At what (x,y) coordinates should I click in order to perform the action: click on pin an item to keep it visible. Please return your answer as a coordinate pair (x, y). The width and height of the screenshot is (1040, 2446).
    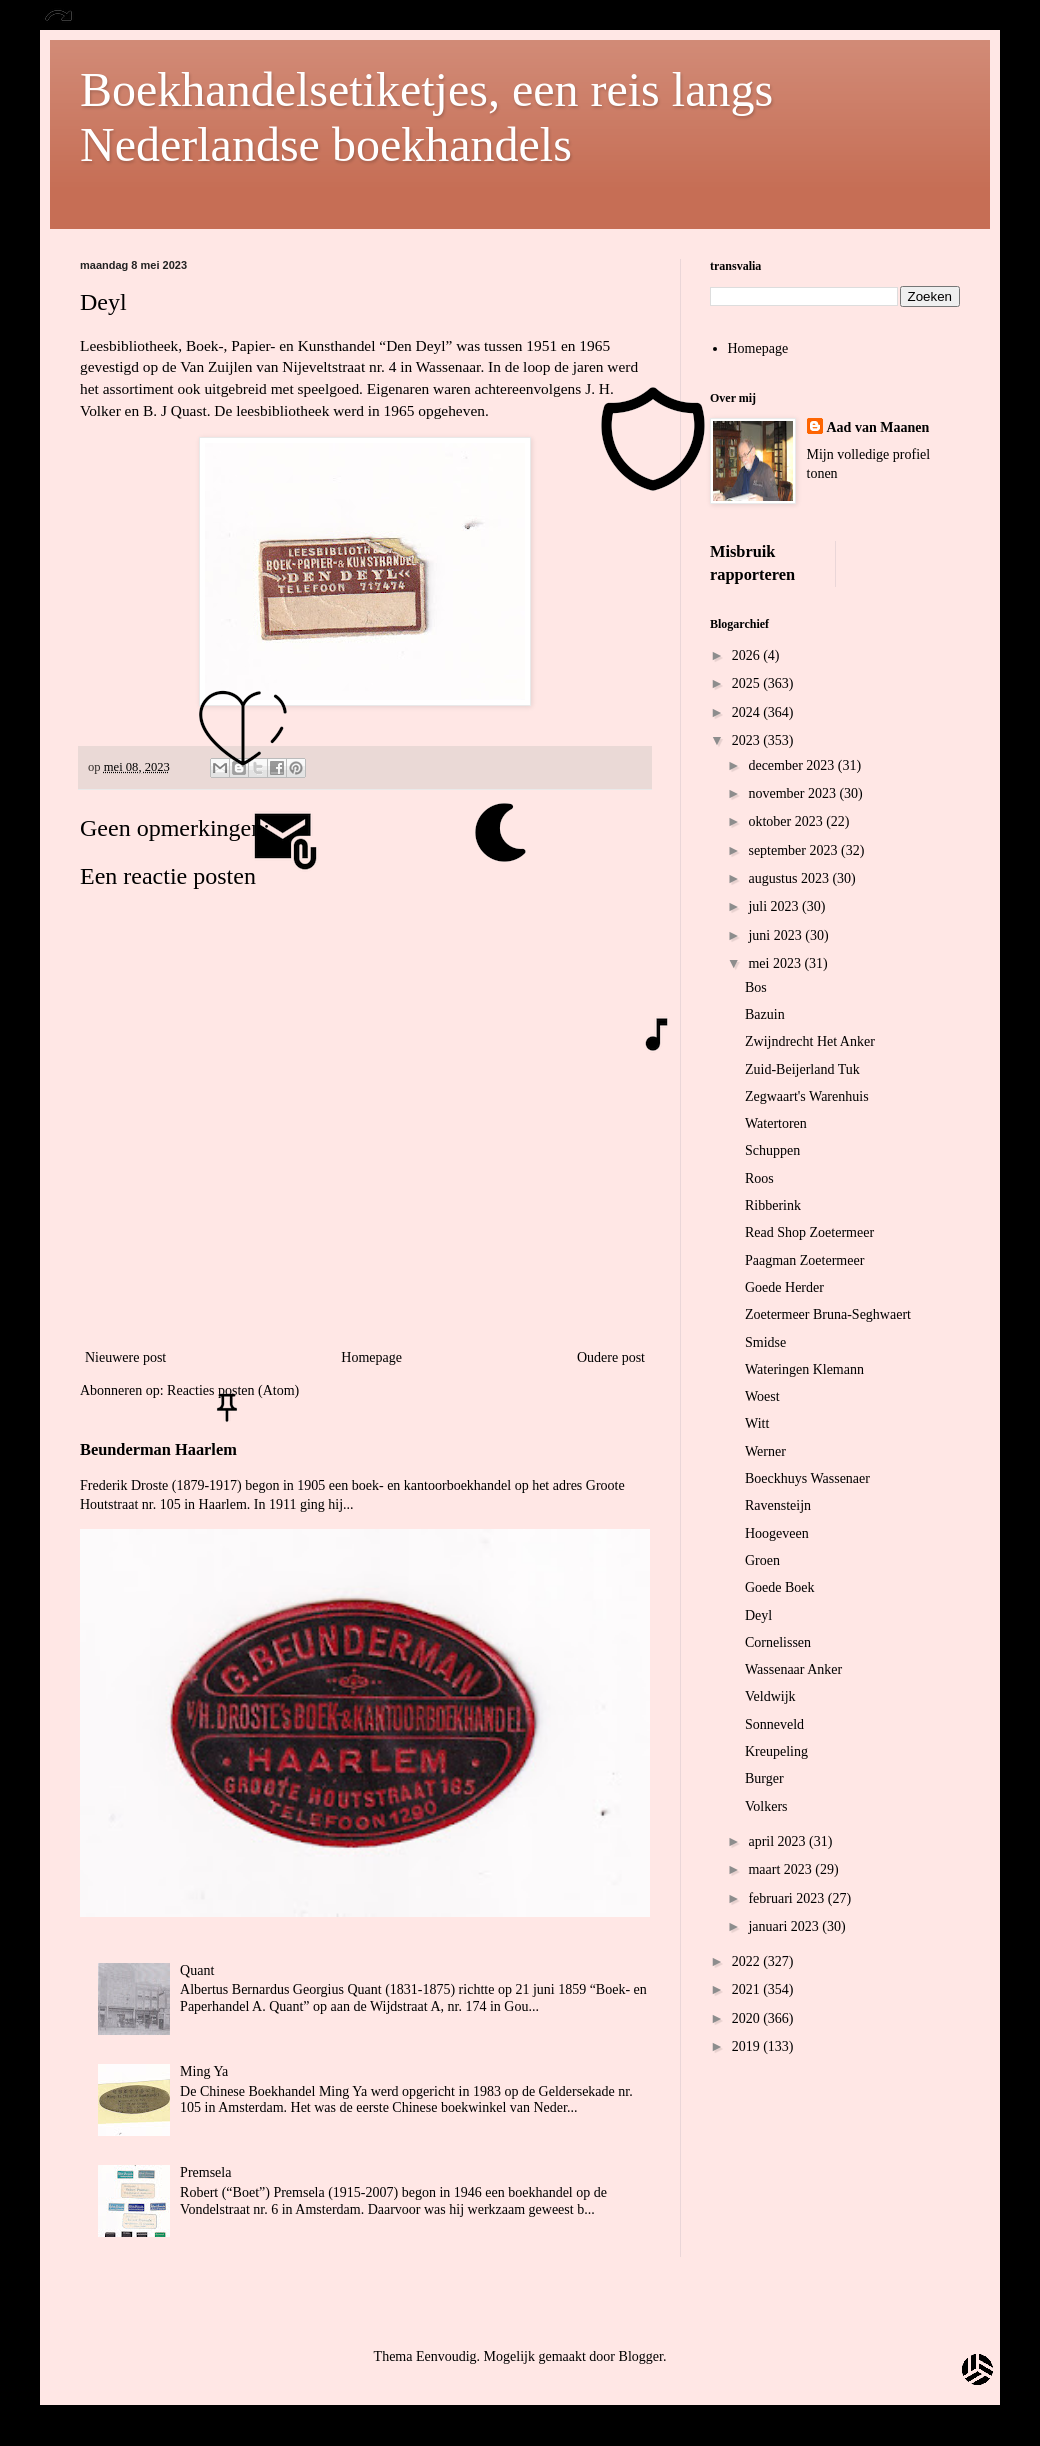
    Looking at the image, I should click on (227, 1408).